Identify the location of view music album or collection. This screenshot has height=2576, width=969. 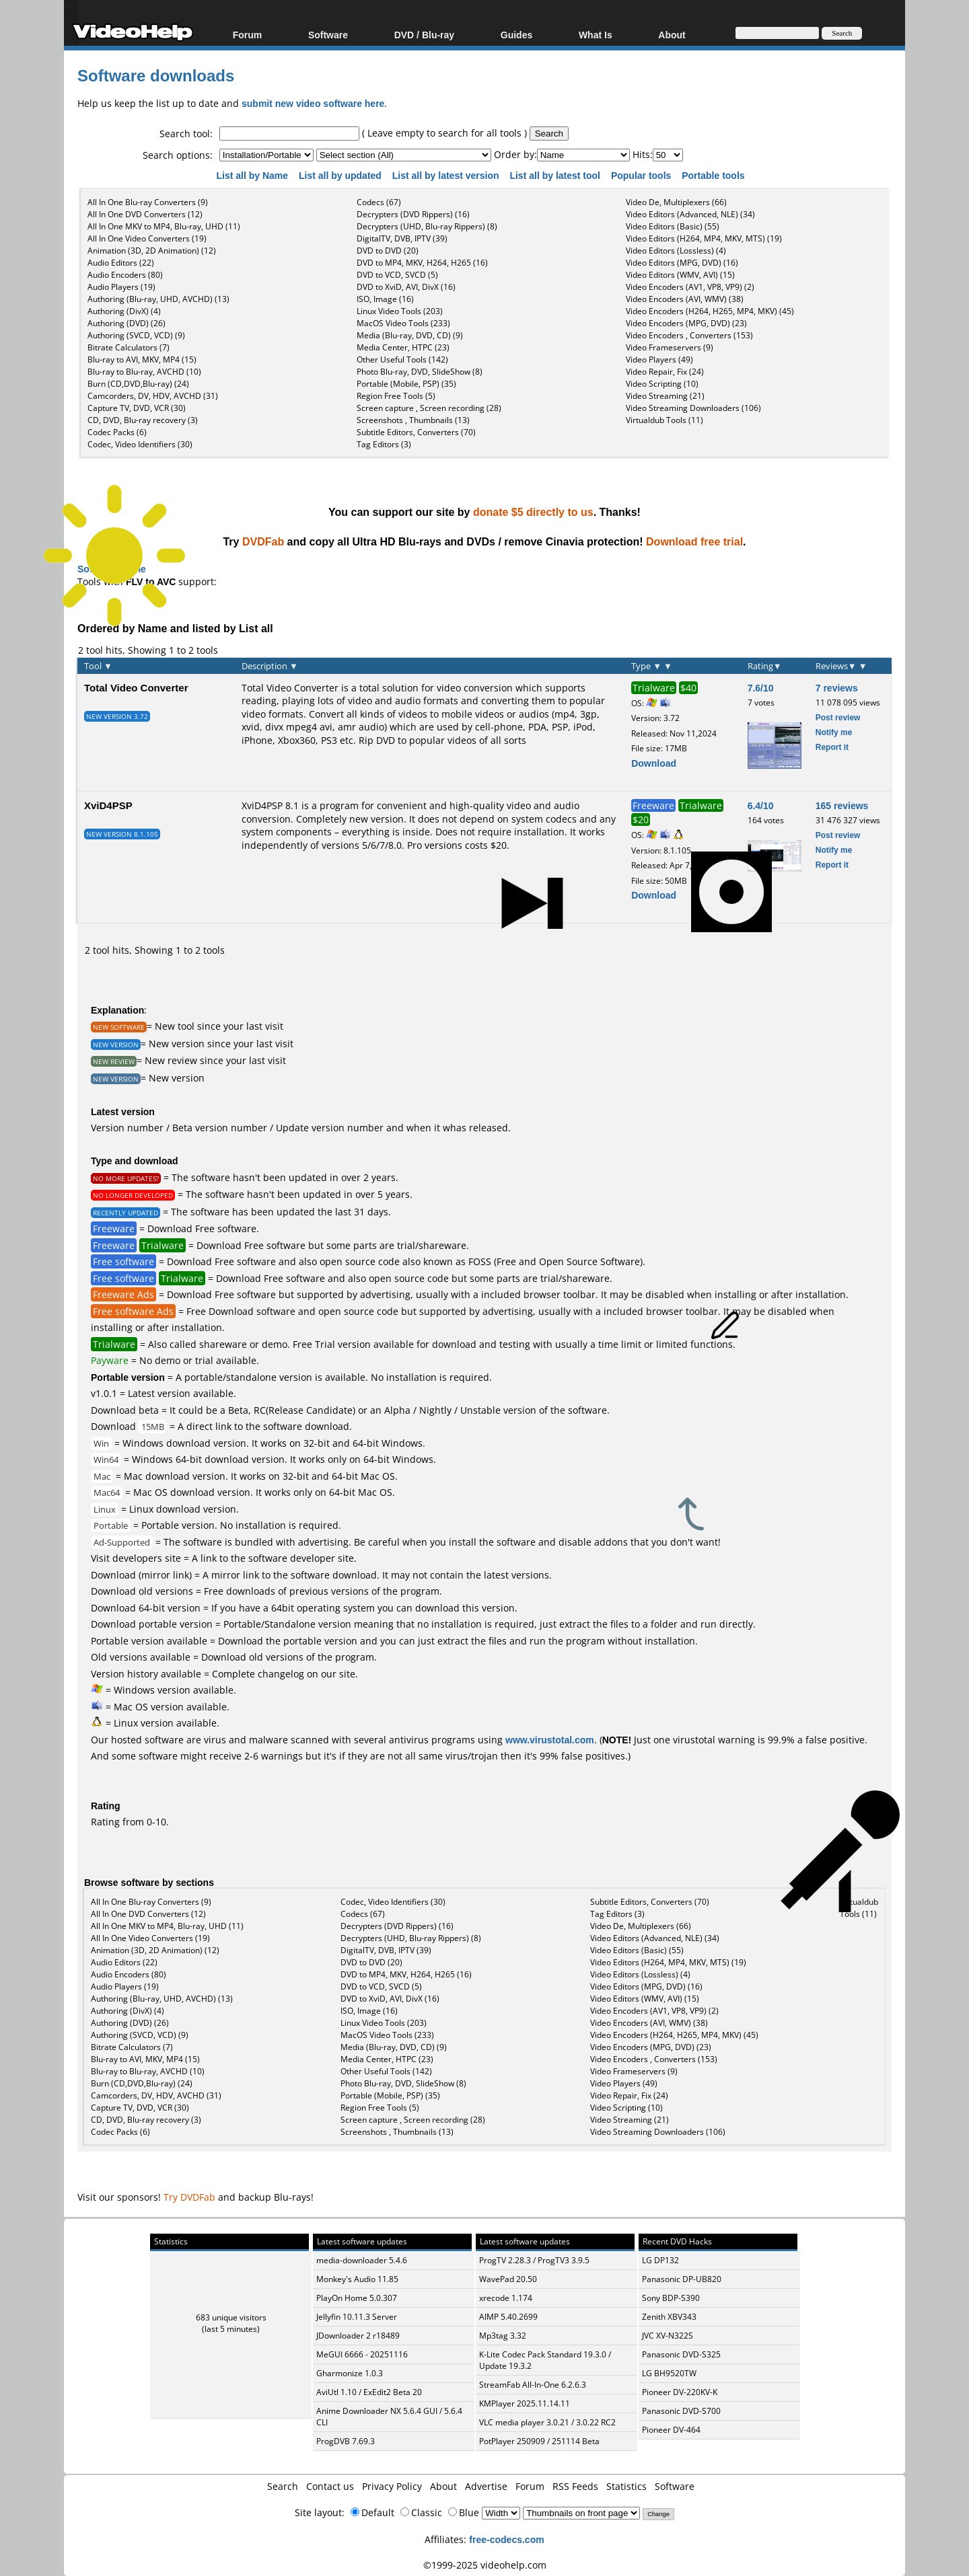
(731, 892).